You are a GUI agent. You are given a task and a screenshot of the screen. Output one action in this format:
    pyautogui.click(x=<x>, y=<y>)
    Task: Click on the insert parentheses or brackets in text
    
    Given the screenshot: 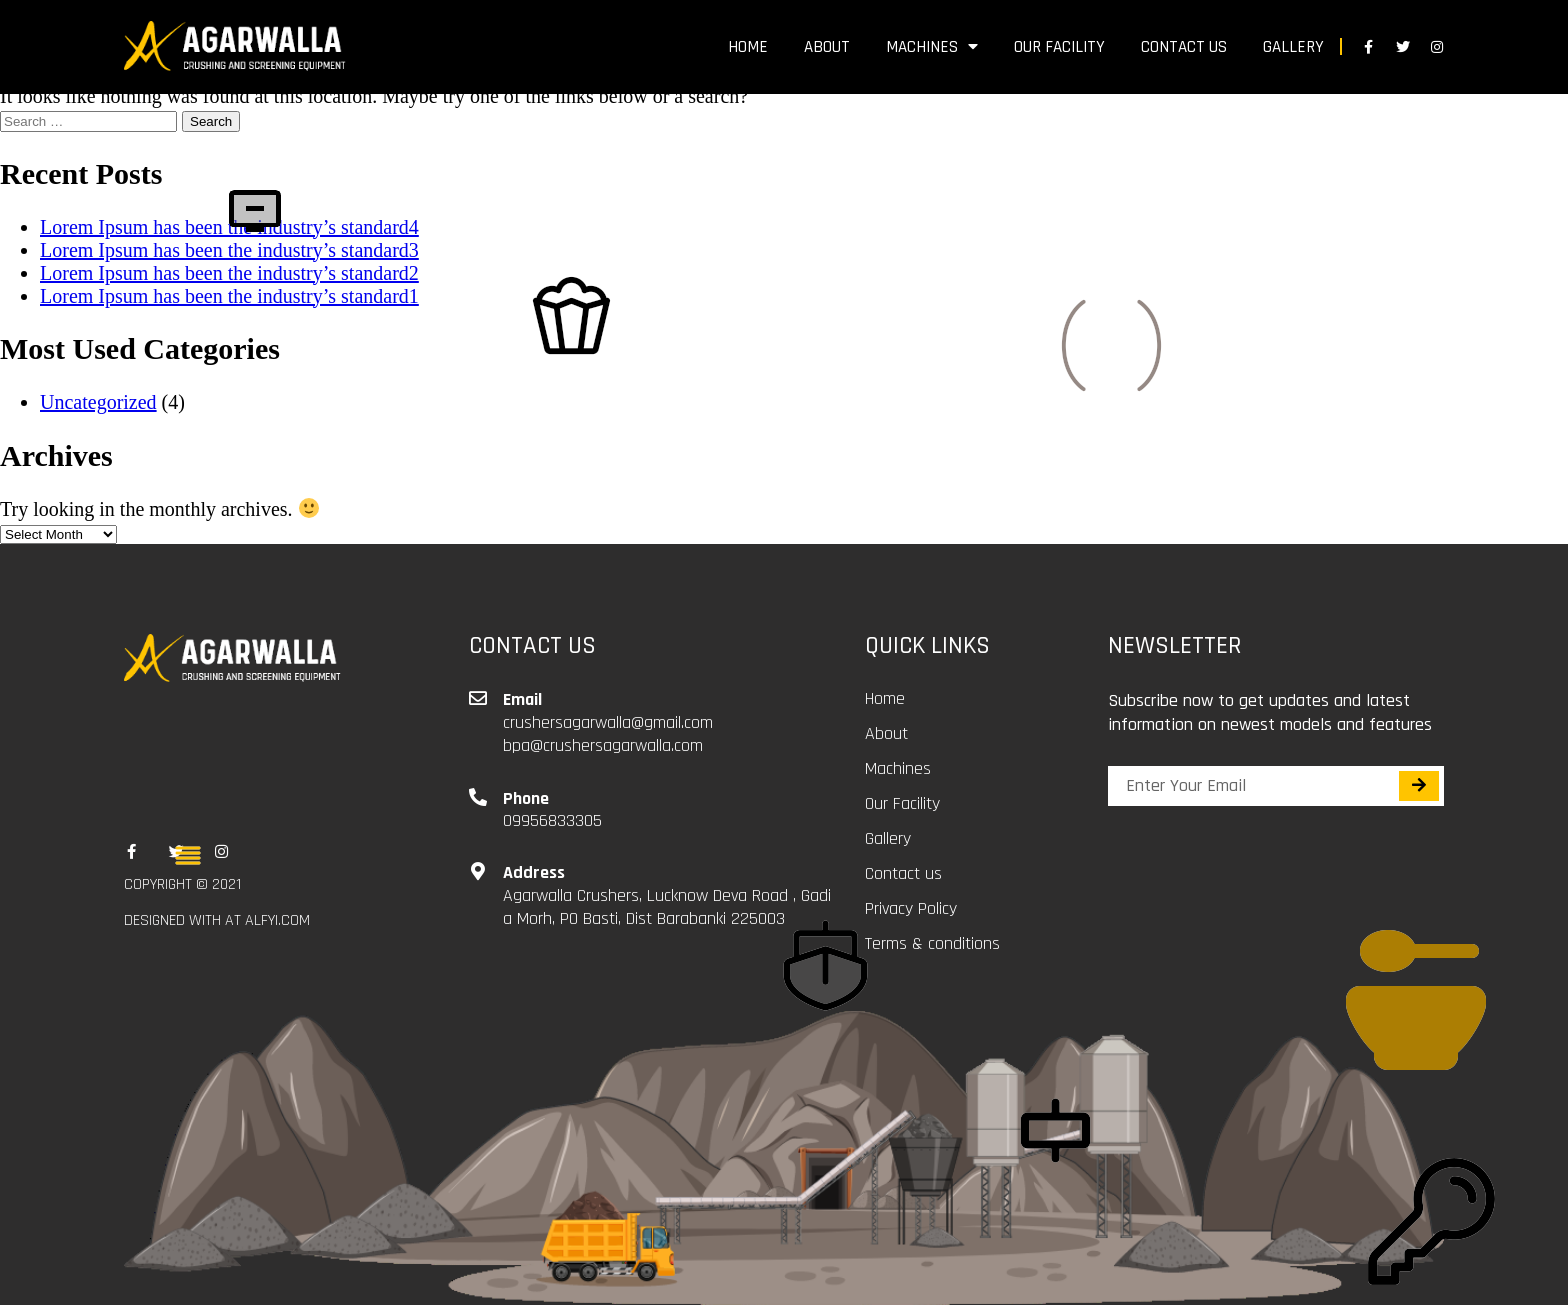 What is the action you would take?
    pyautogui.click(x=1111, y=345)
    